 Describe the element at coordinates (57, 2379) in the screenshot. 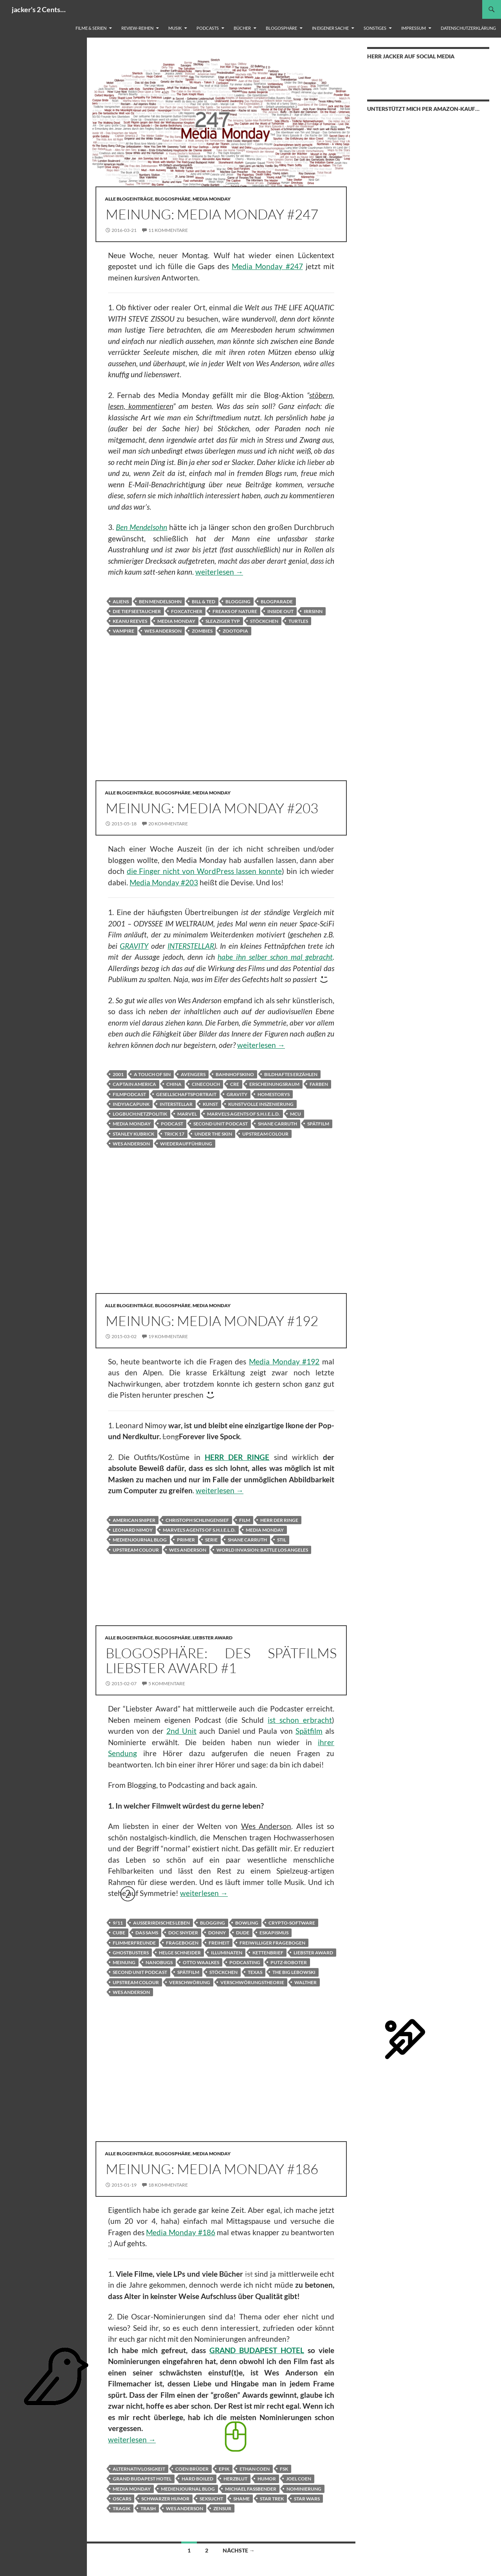

I see `access twitter or social media sharing` at that location.